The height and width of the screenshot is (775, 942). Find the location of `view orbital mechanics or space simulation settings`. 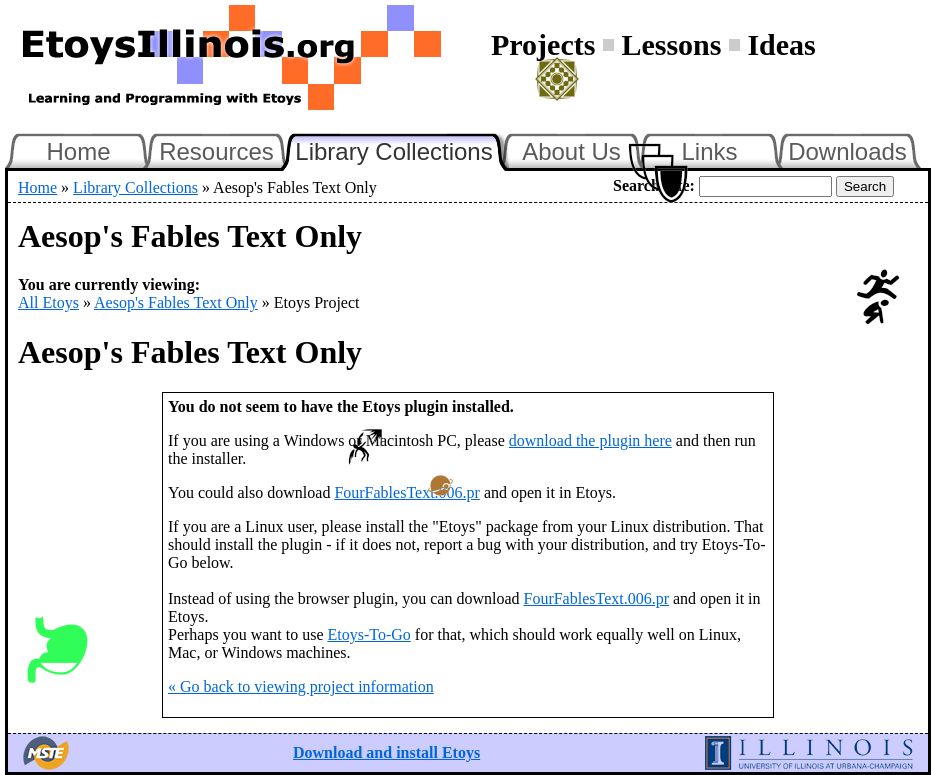

view orbital mechanics or space simulation settings is located at coordinates (440, 485).